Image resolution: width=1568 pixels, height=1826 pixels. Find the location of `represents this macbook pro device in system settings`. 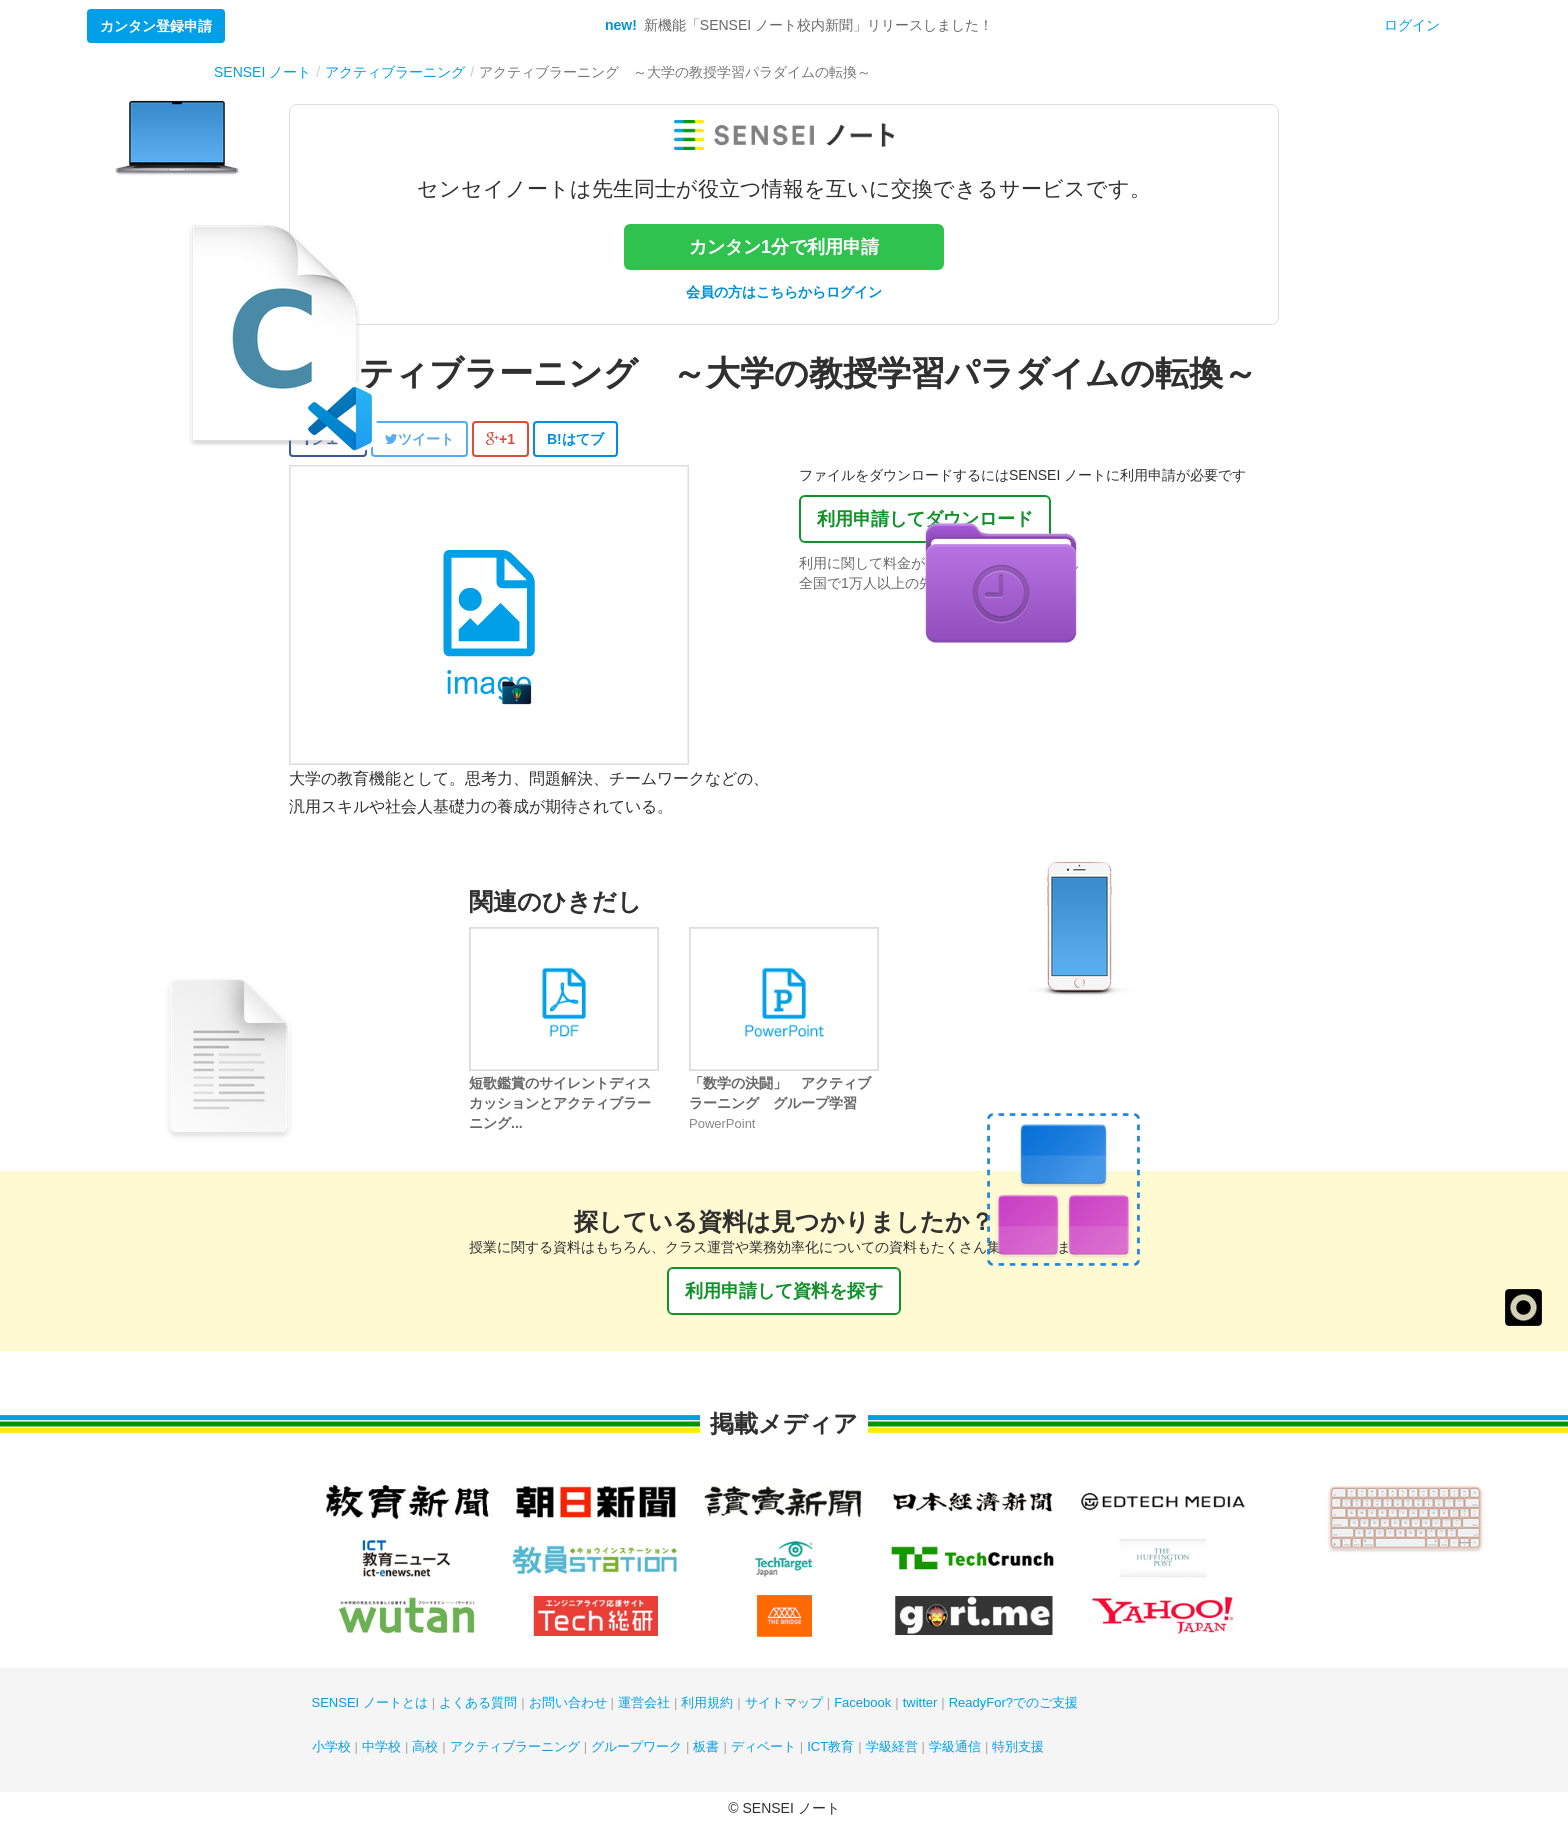

represents this macbook pro device in system settings is located at coordinates (177, 133).